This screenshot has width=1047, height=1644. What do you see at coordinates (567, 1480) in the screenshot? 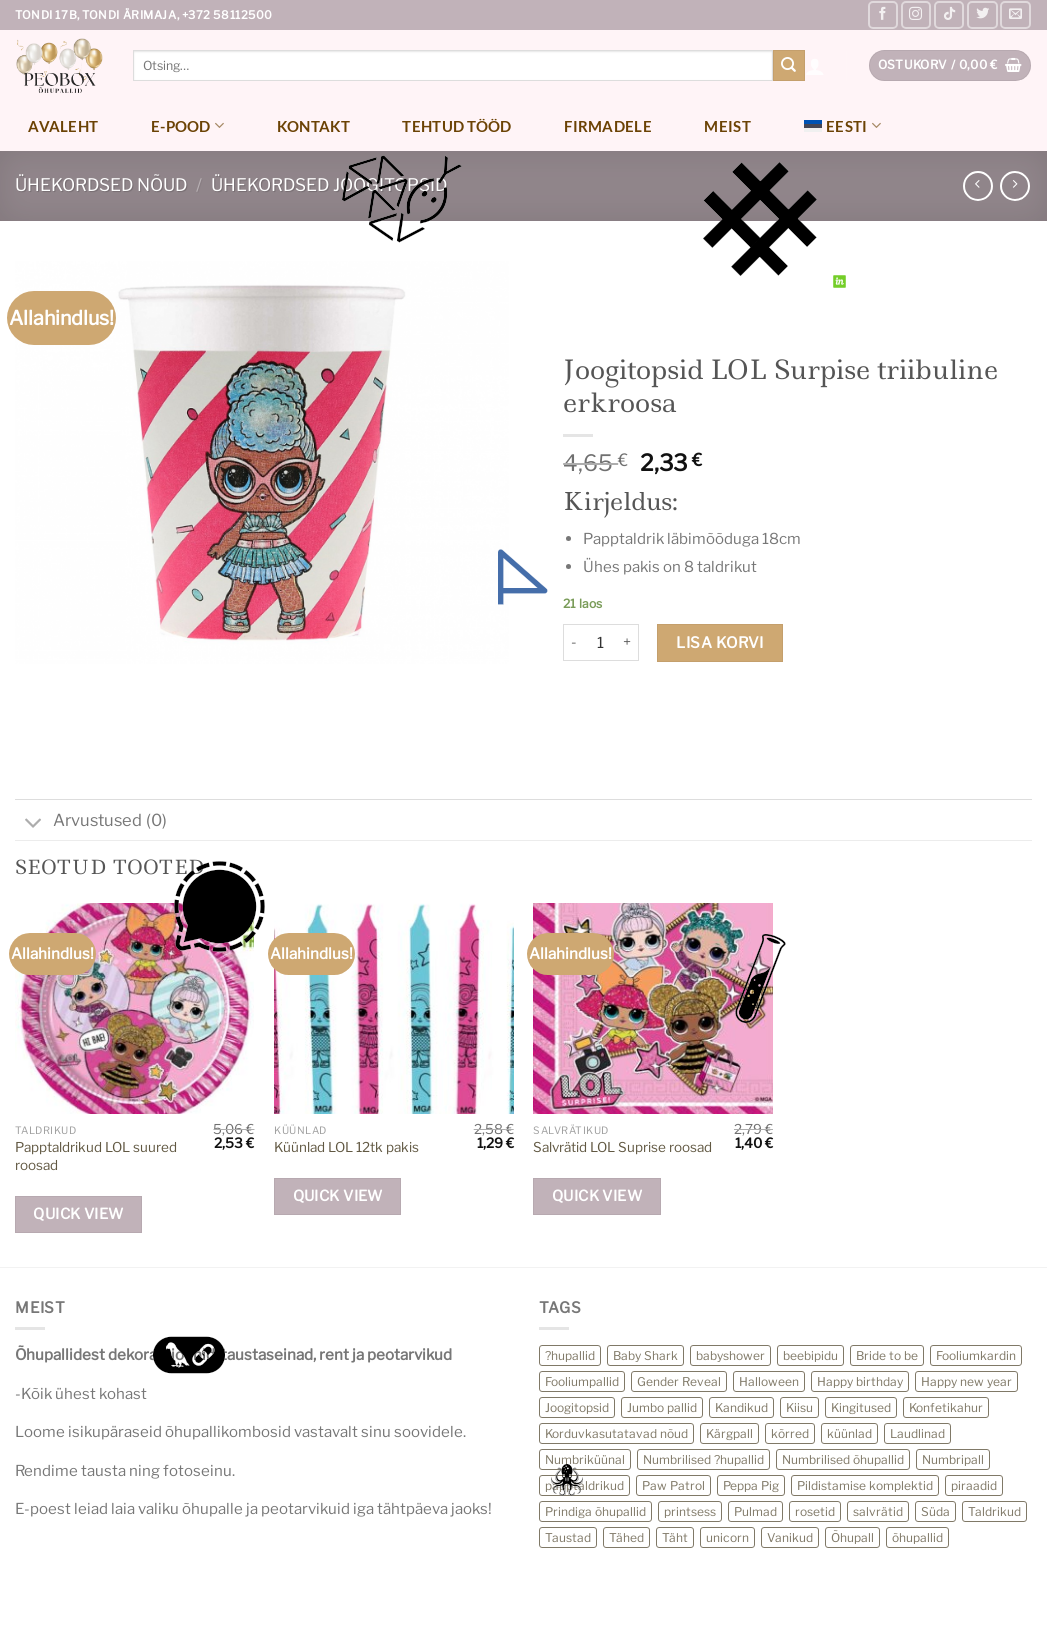
I see `testing library logo` at bounding box center [567, 1480].